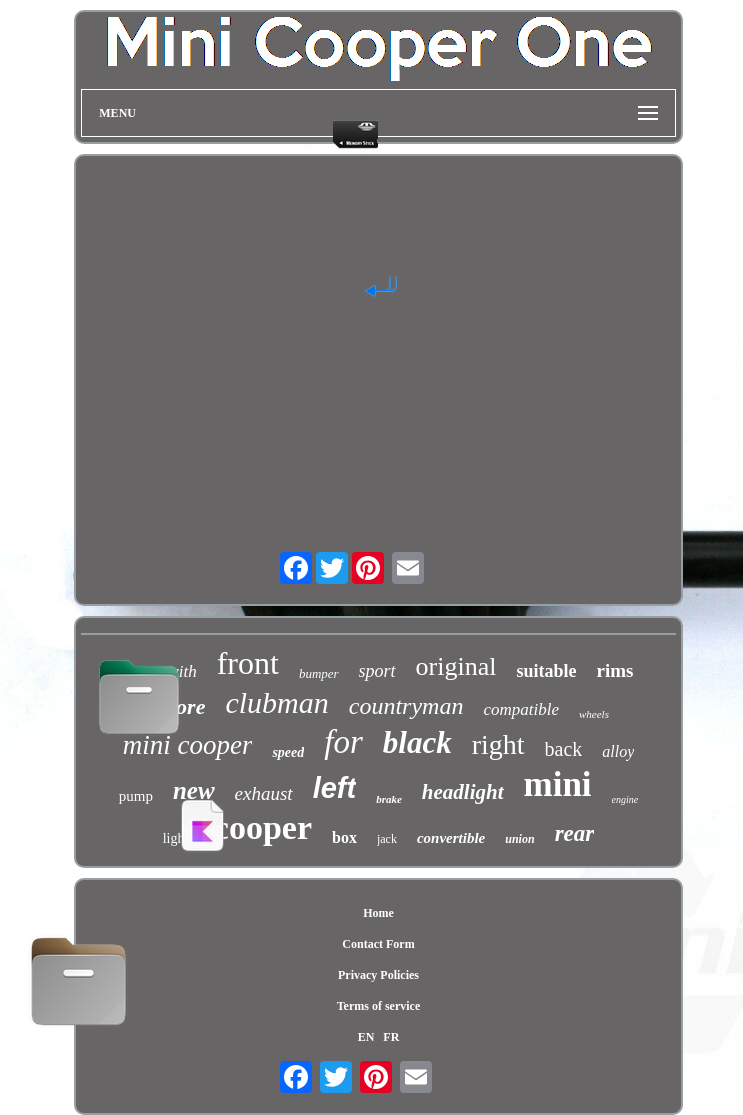 This screenshot has height=1115, width=743. What do you see at coordinates (355, 134) in the screenshot?
I see `access memory stick storage device` at bounding box center [355, 134].